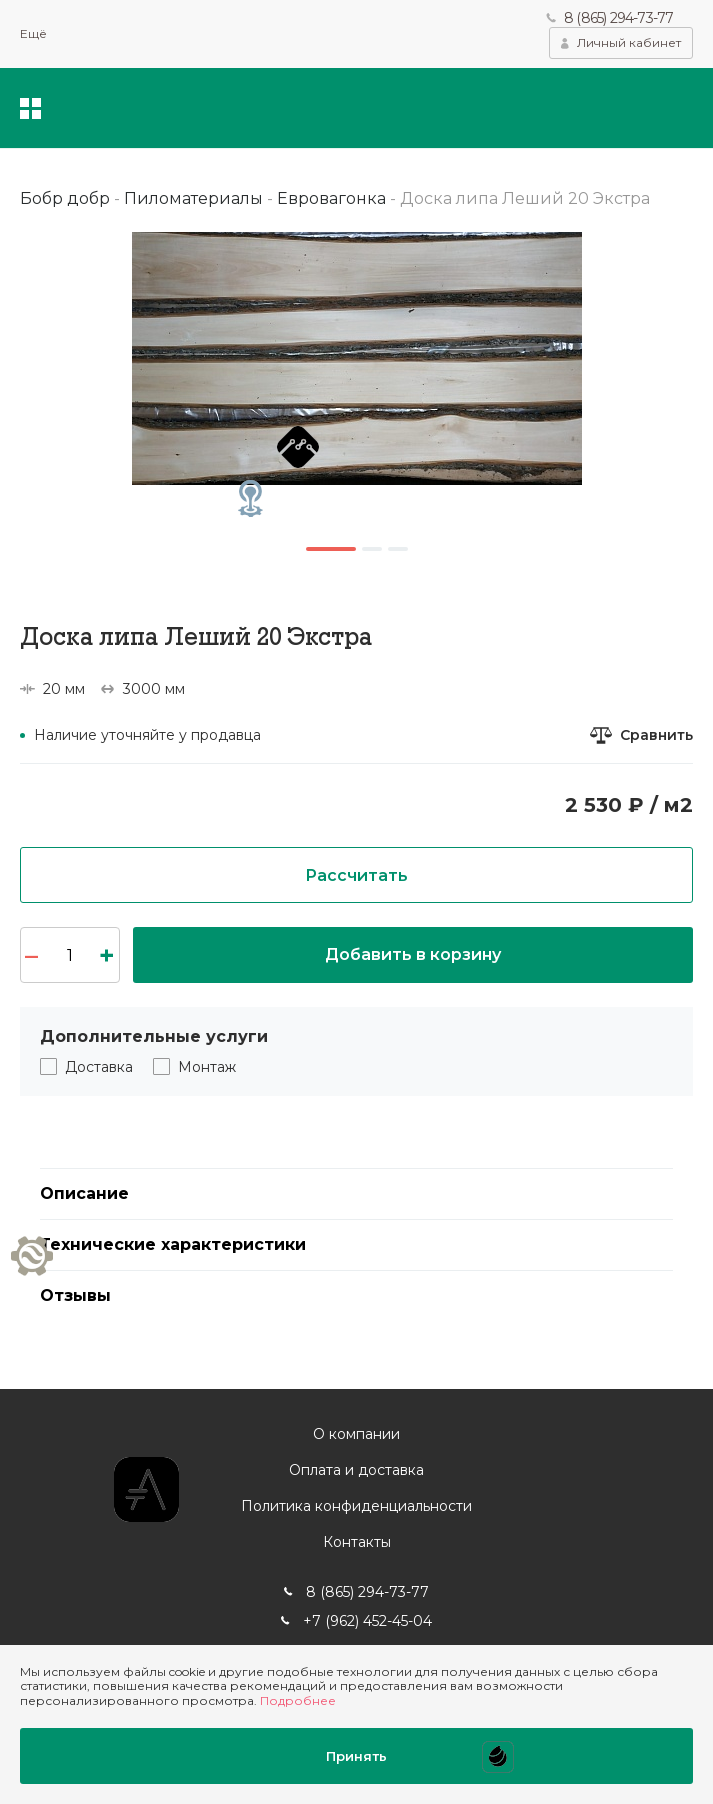 Image resolution: width=713 pixels, height=1804 pixels. Describe the element at coordinates (250, 498) in the screenshot. I see `Cloud Foundry platform logo` at that location.